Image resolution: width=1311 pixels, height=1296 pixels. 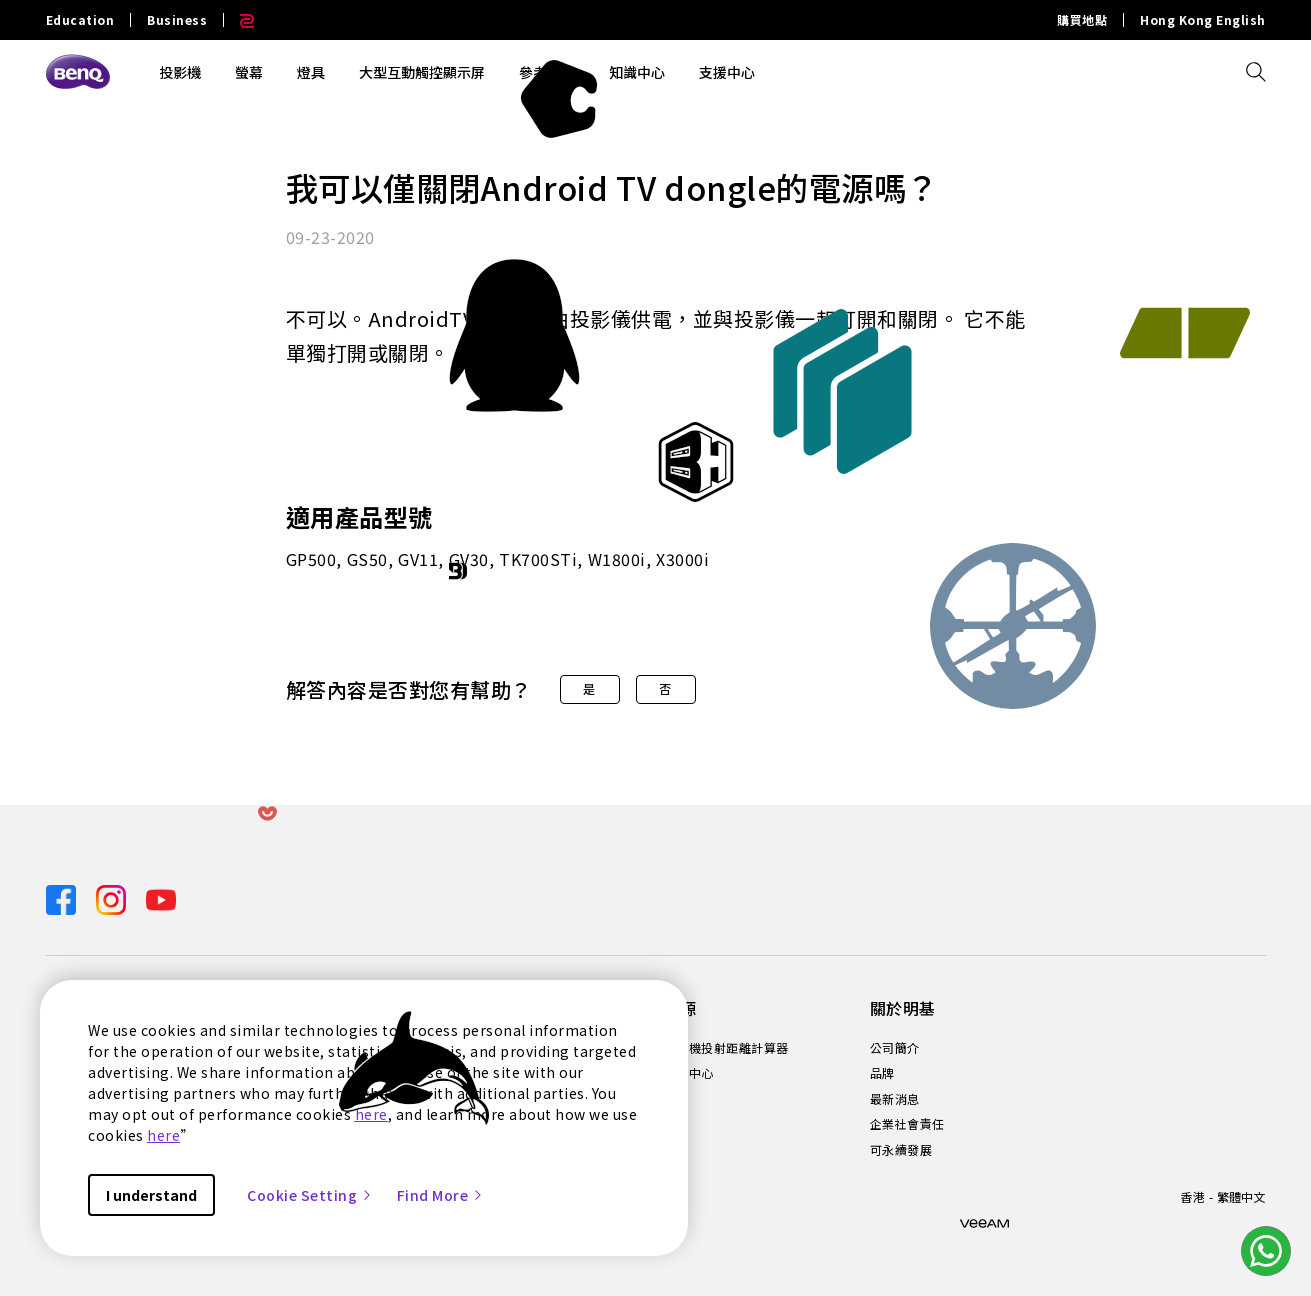 I want to click on open the Badoo dating app, so click(x=267, y=813).